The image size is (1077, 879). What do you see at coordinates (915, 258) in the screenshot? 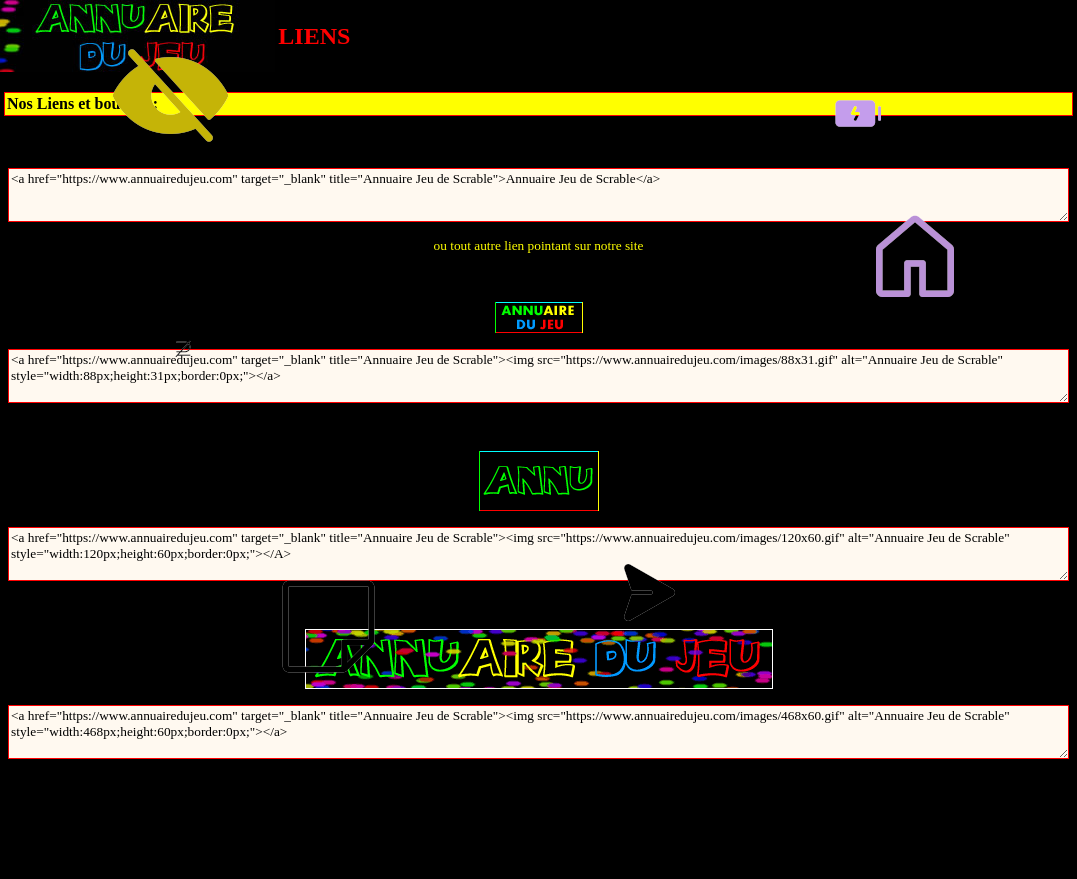
I see `navigate to home screen` at bounding box center [915, 258].